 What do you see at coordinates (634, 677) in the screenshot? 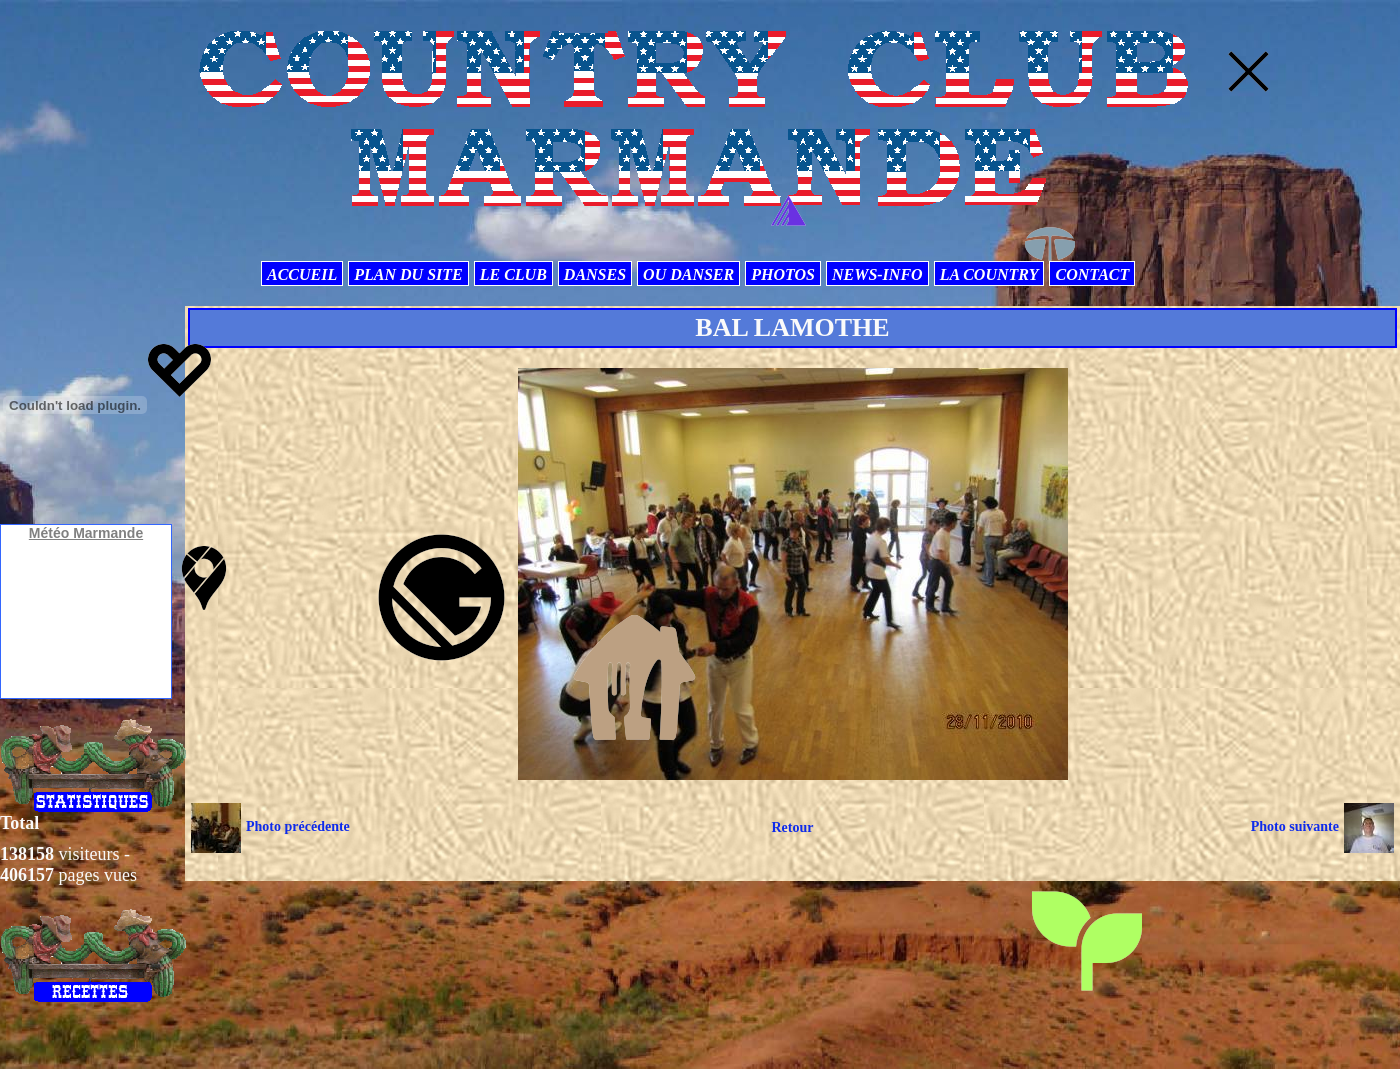
I see `open the Just Eat app` at bounding box center [634, 677].